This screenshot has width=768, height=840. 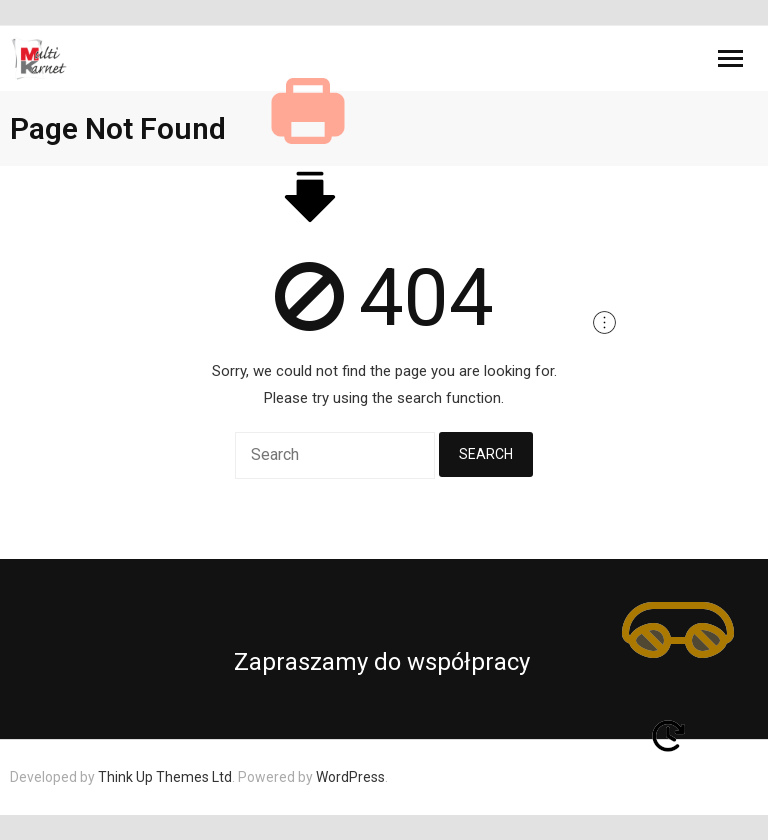 What do you see at coordinates (604, 322) in the screenshot?
I see `access more options or actions` at bounding box center [604, 322].